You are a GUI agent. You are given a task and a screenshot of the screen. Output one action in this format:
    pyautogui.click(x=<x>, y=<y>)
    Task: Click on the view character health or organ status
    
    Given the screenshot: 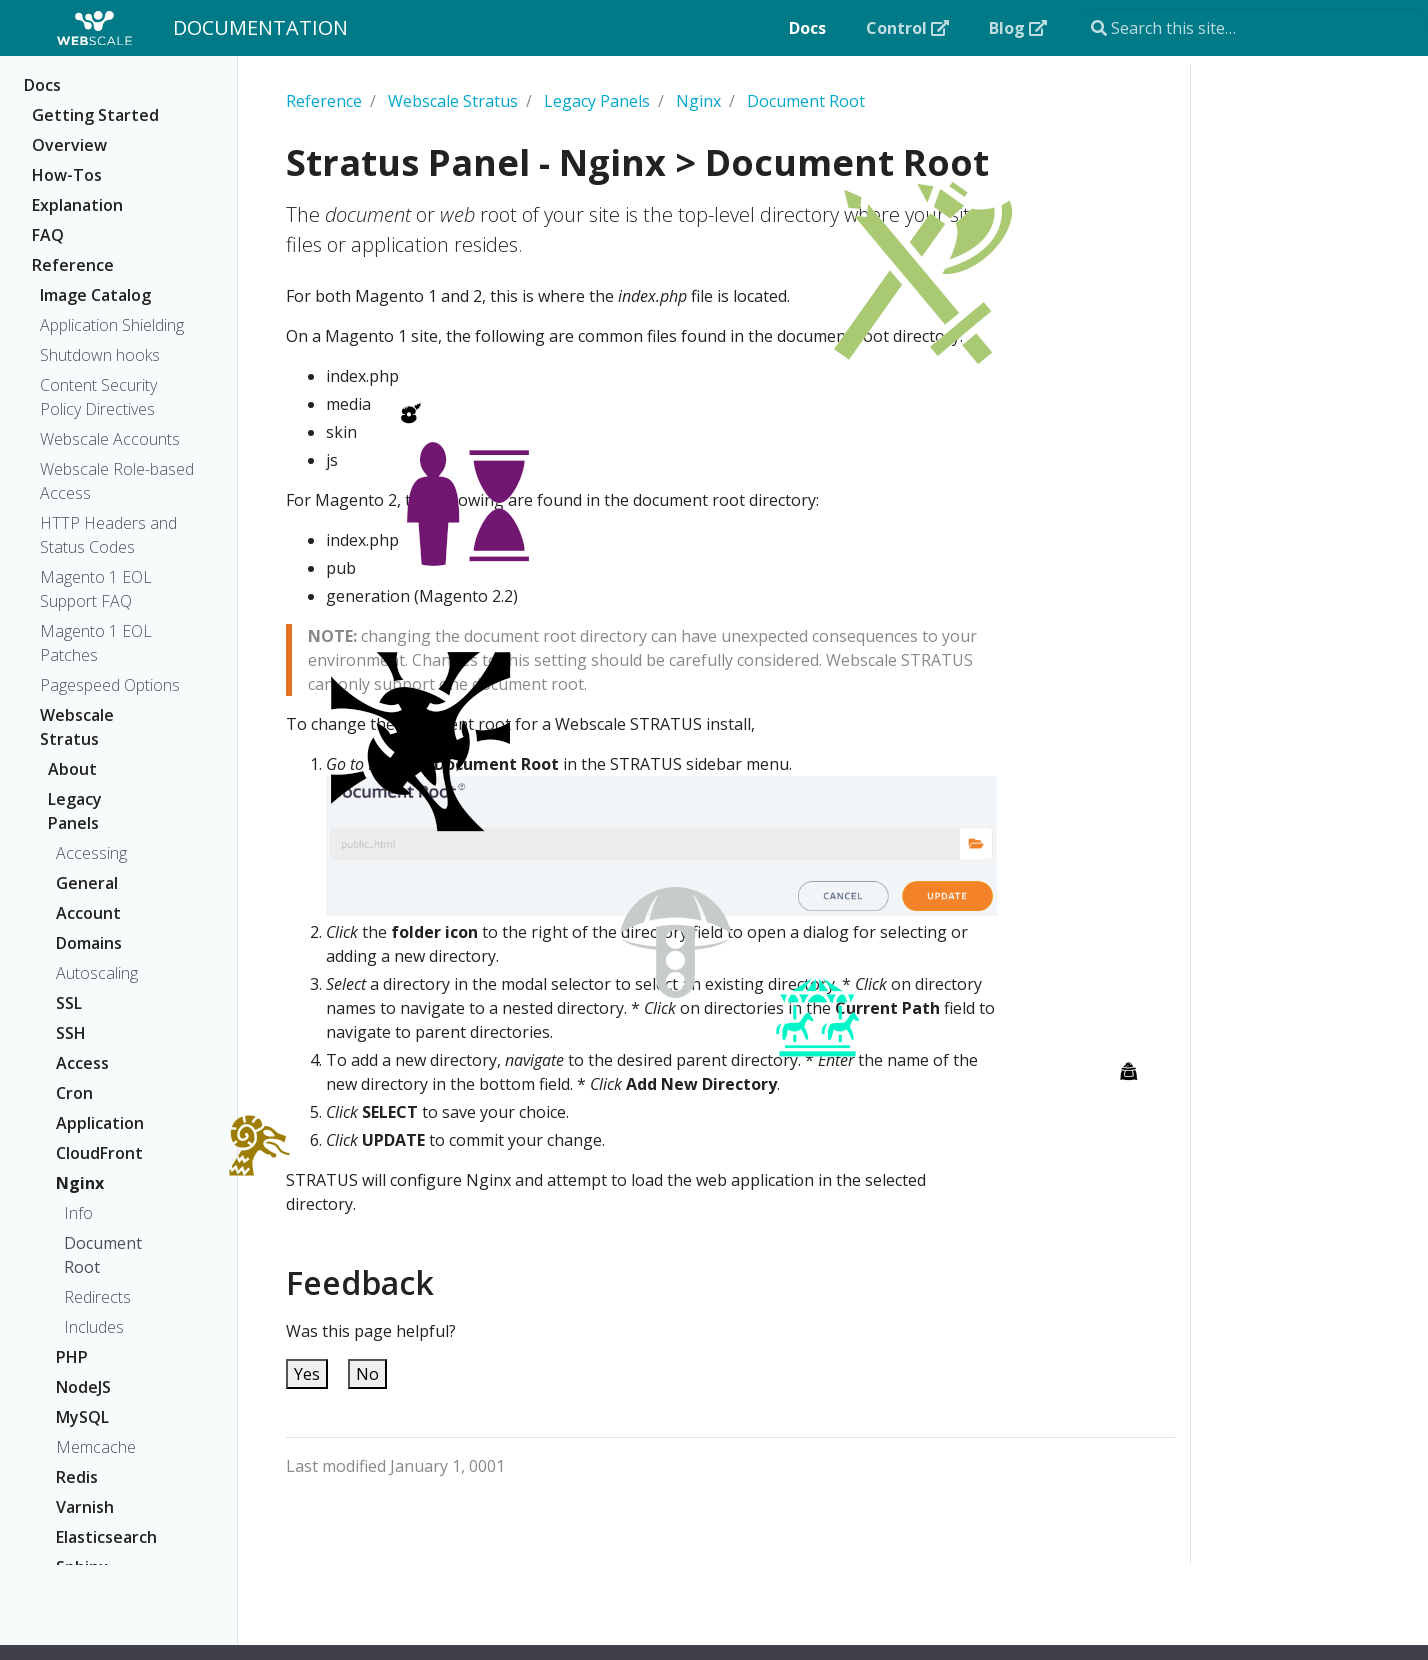 What is the action you would take?
    pyautogui.click(x=420, y=741)
    